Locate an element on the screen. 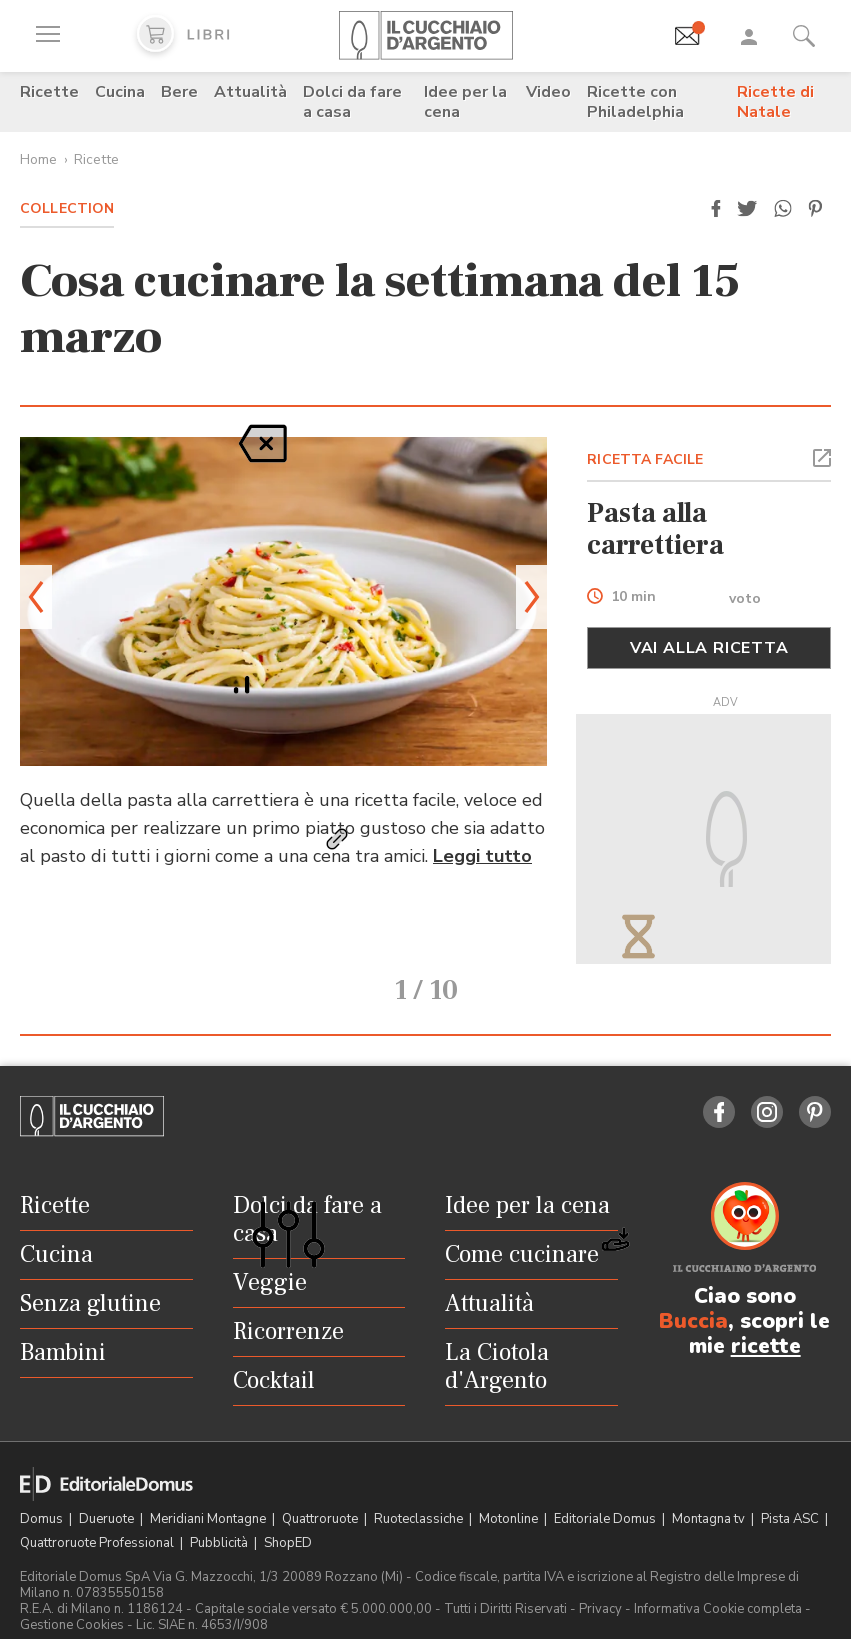 The image size is (851, 1639). indicates a loading or waiting state is located at coordinates (638, 936).